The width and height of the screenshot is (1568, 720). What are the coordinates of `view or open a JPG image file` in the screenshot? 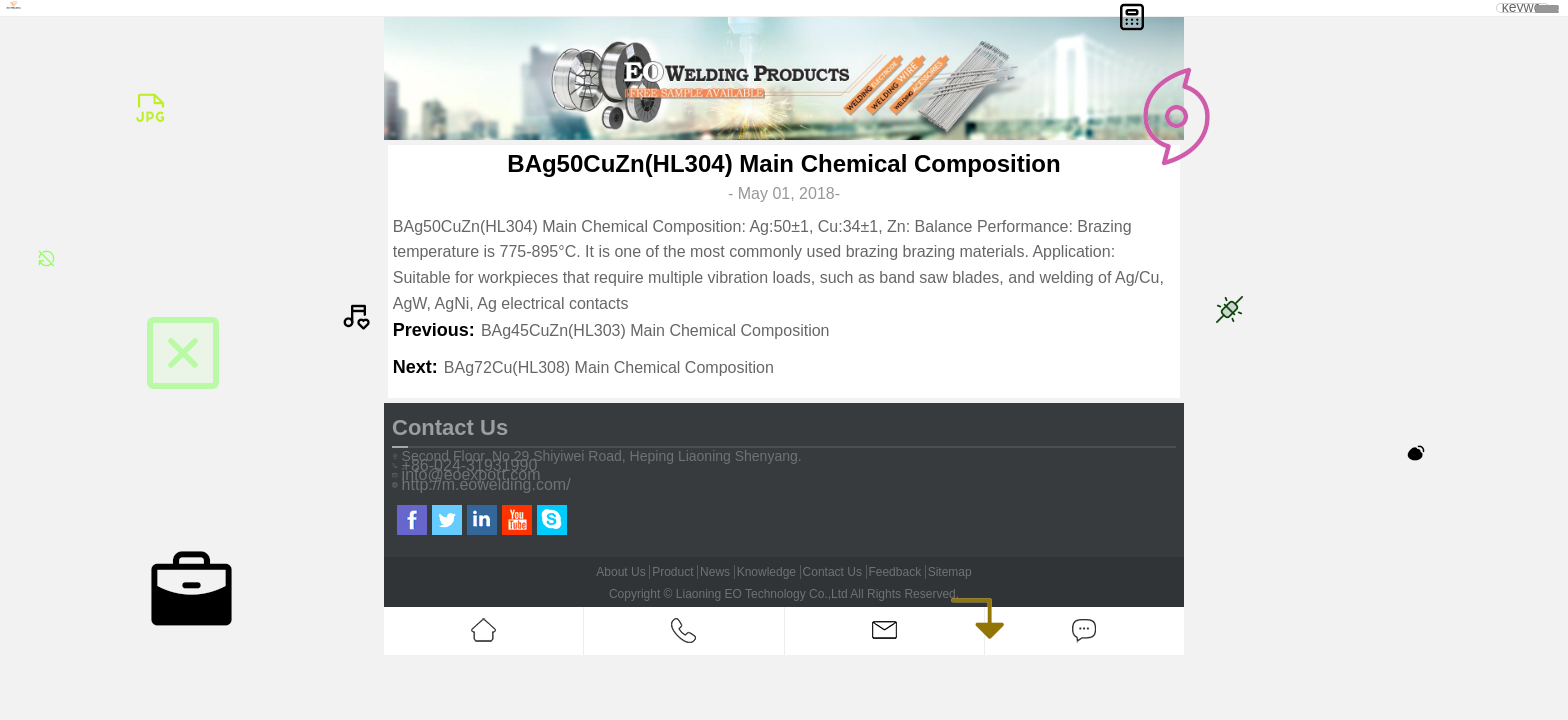 It's located at (151, 109).